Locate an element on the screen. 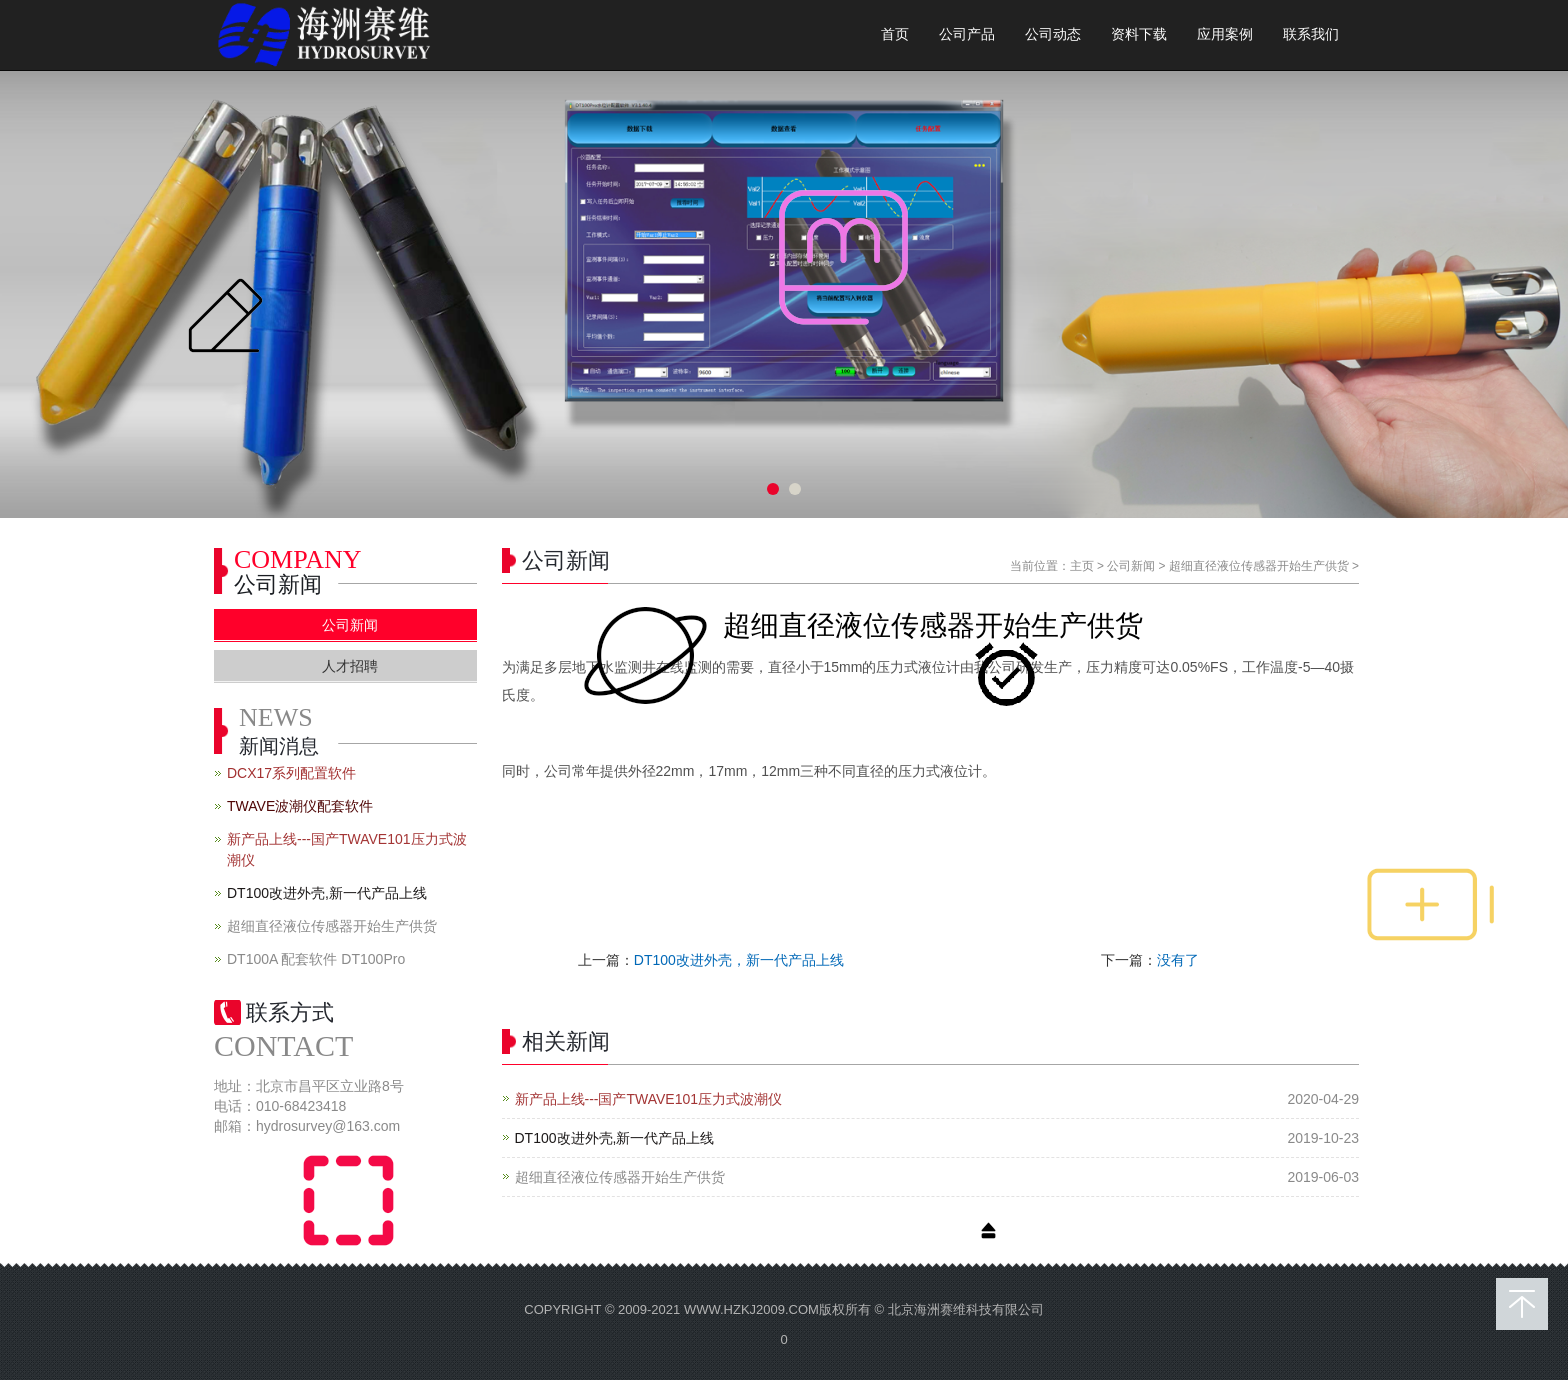 Image resolution: width=1568 pixels, height=1380 pixels. select or crop an area is located at coordinates (348, 1200).